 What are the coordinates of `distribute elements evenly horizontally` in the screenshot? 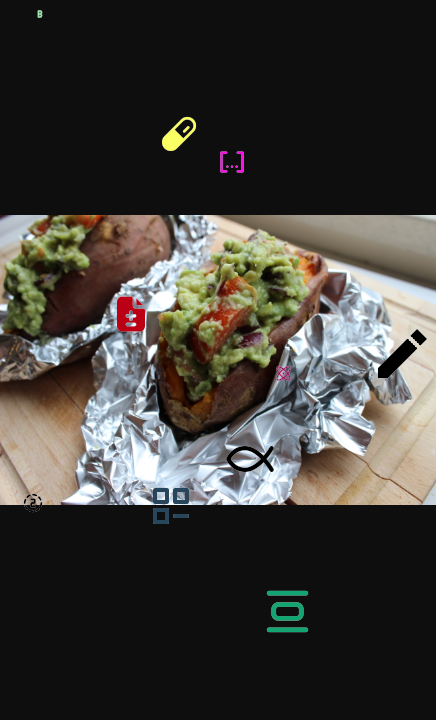 It's located at (287, 611).